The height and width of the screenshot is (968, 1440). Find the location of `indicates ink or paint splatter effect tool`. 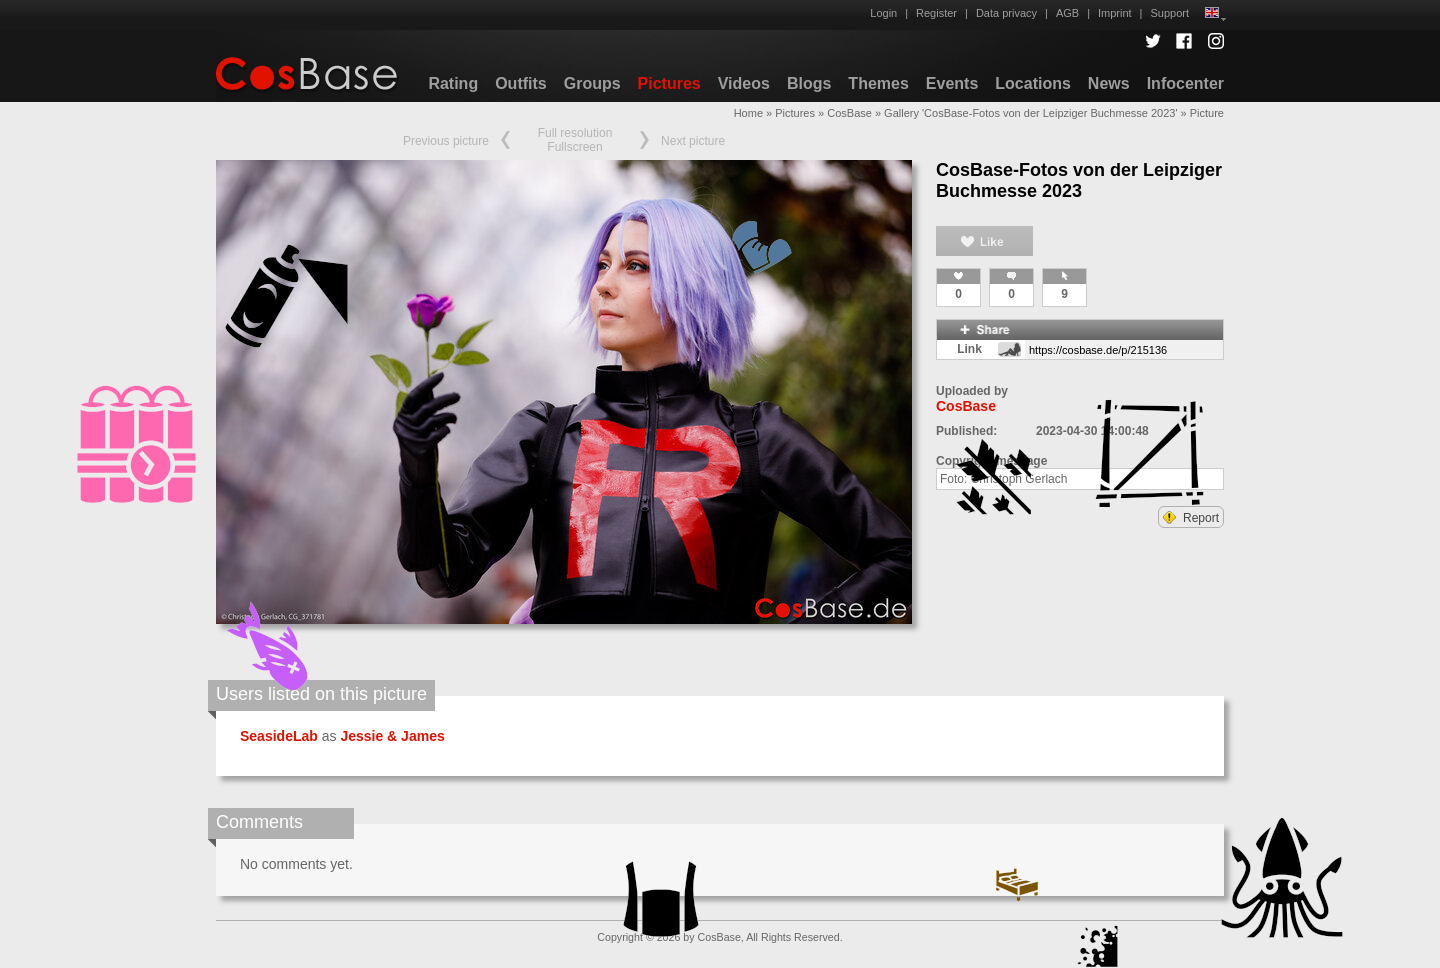

indicates ink or paint splatter effect tool is located at coordinates (1097, 946).